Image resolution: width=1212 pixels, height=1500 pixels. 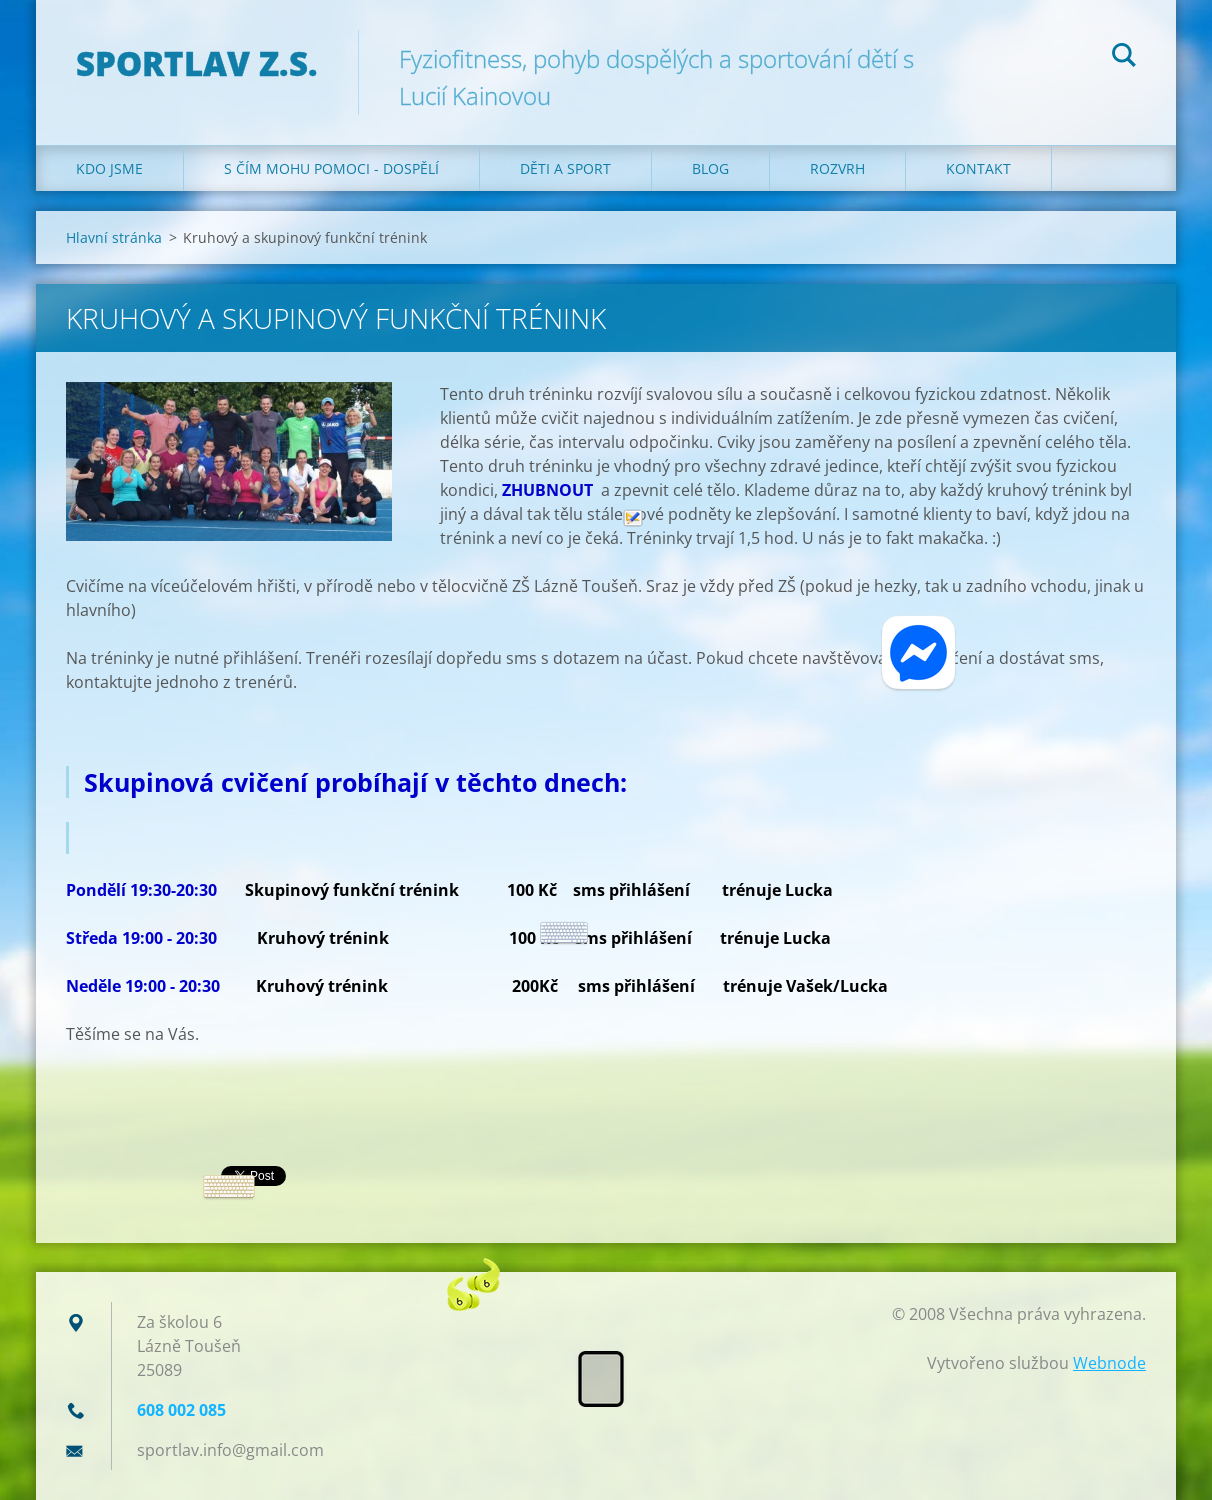 What do you see at coordinates (601, 1379) in the screenshot?
I see `iPad device with Face ID in sidebar navigation` at bounding box center [601, 1379].